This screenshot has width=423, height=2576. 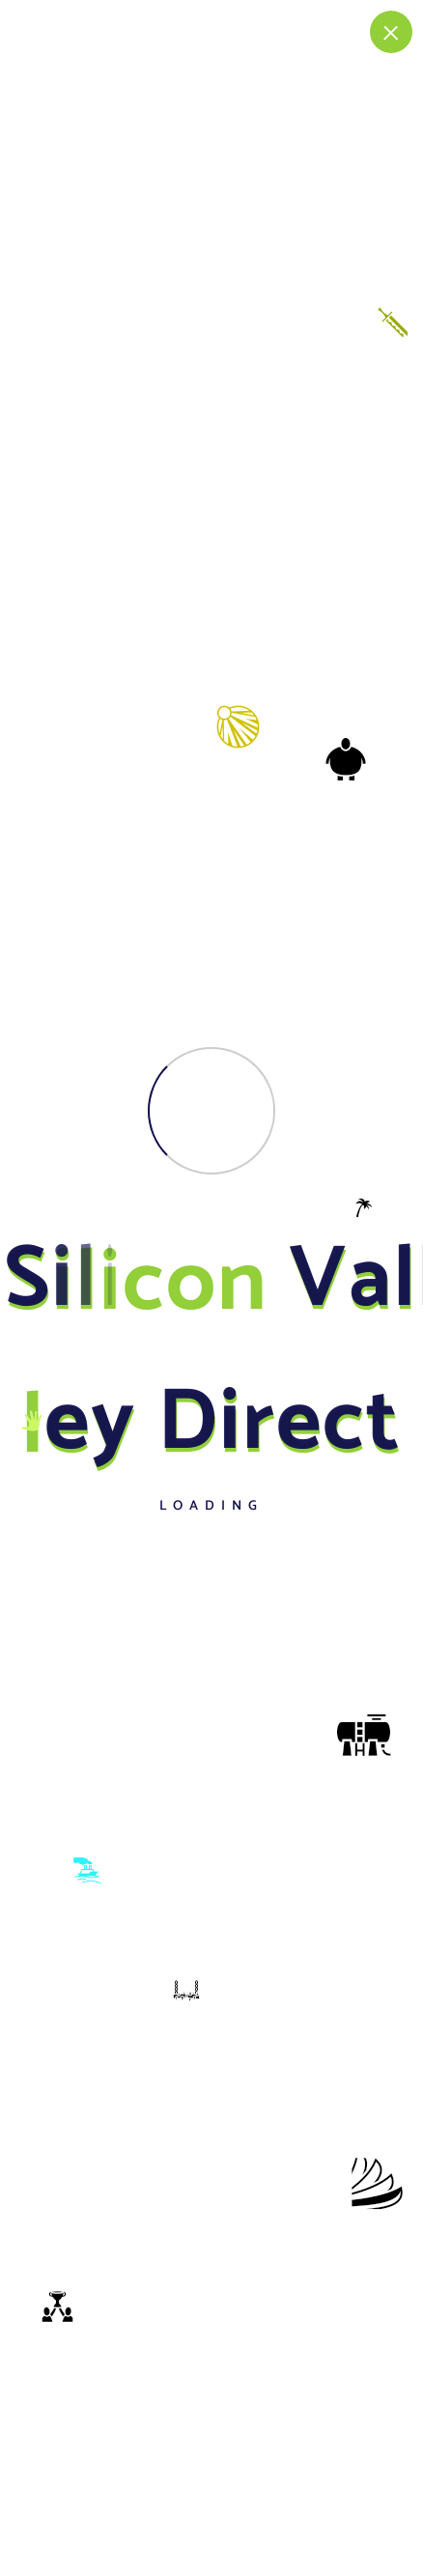 What do you see at coordinates (363, 1728) in the screenshot?
I see `view fuel tank status or capacity` at bounding box center [363, 1728].